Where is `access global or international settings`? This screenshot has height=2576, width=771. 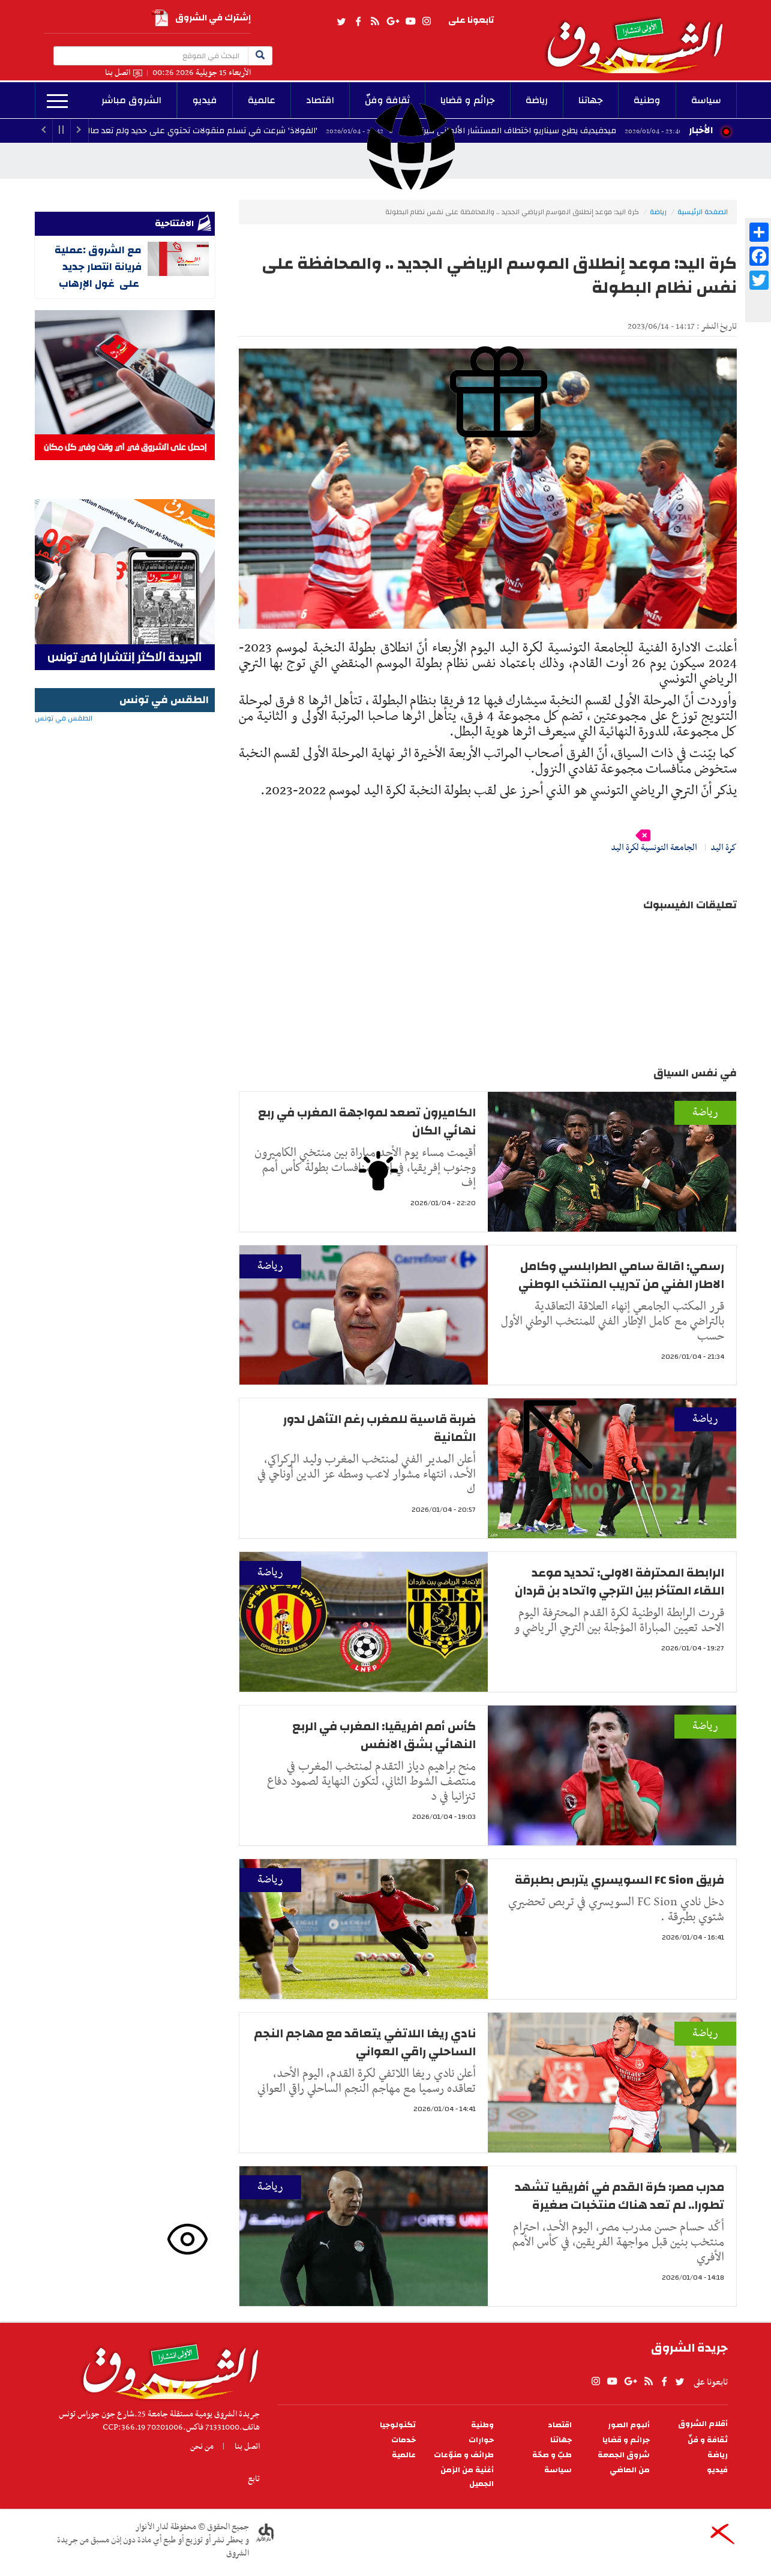 access global or international settings is located at coordinates (411, 146).